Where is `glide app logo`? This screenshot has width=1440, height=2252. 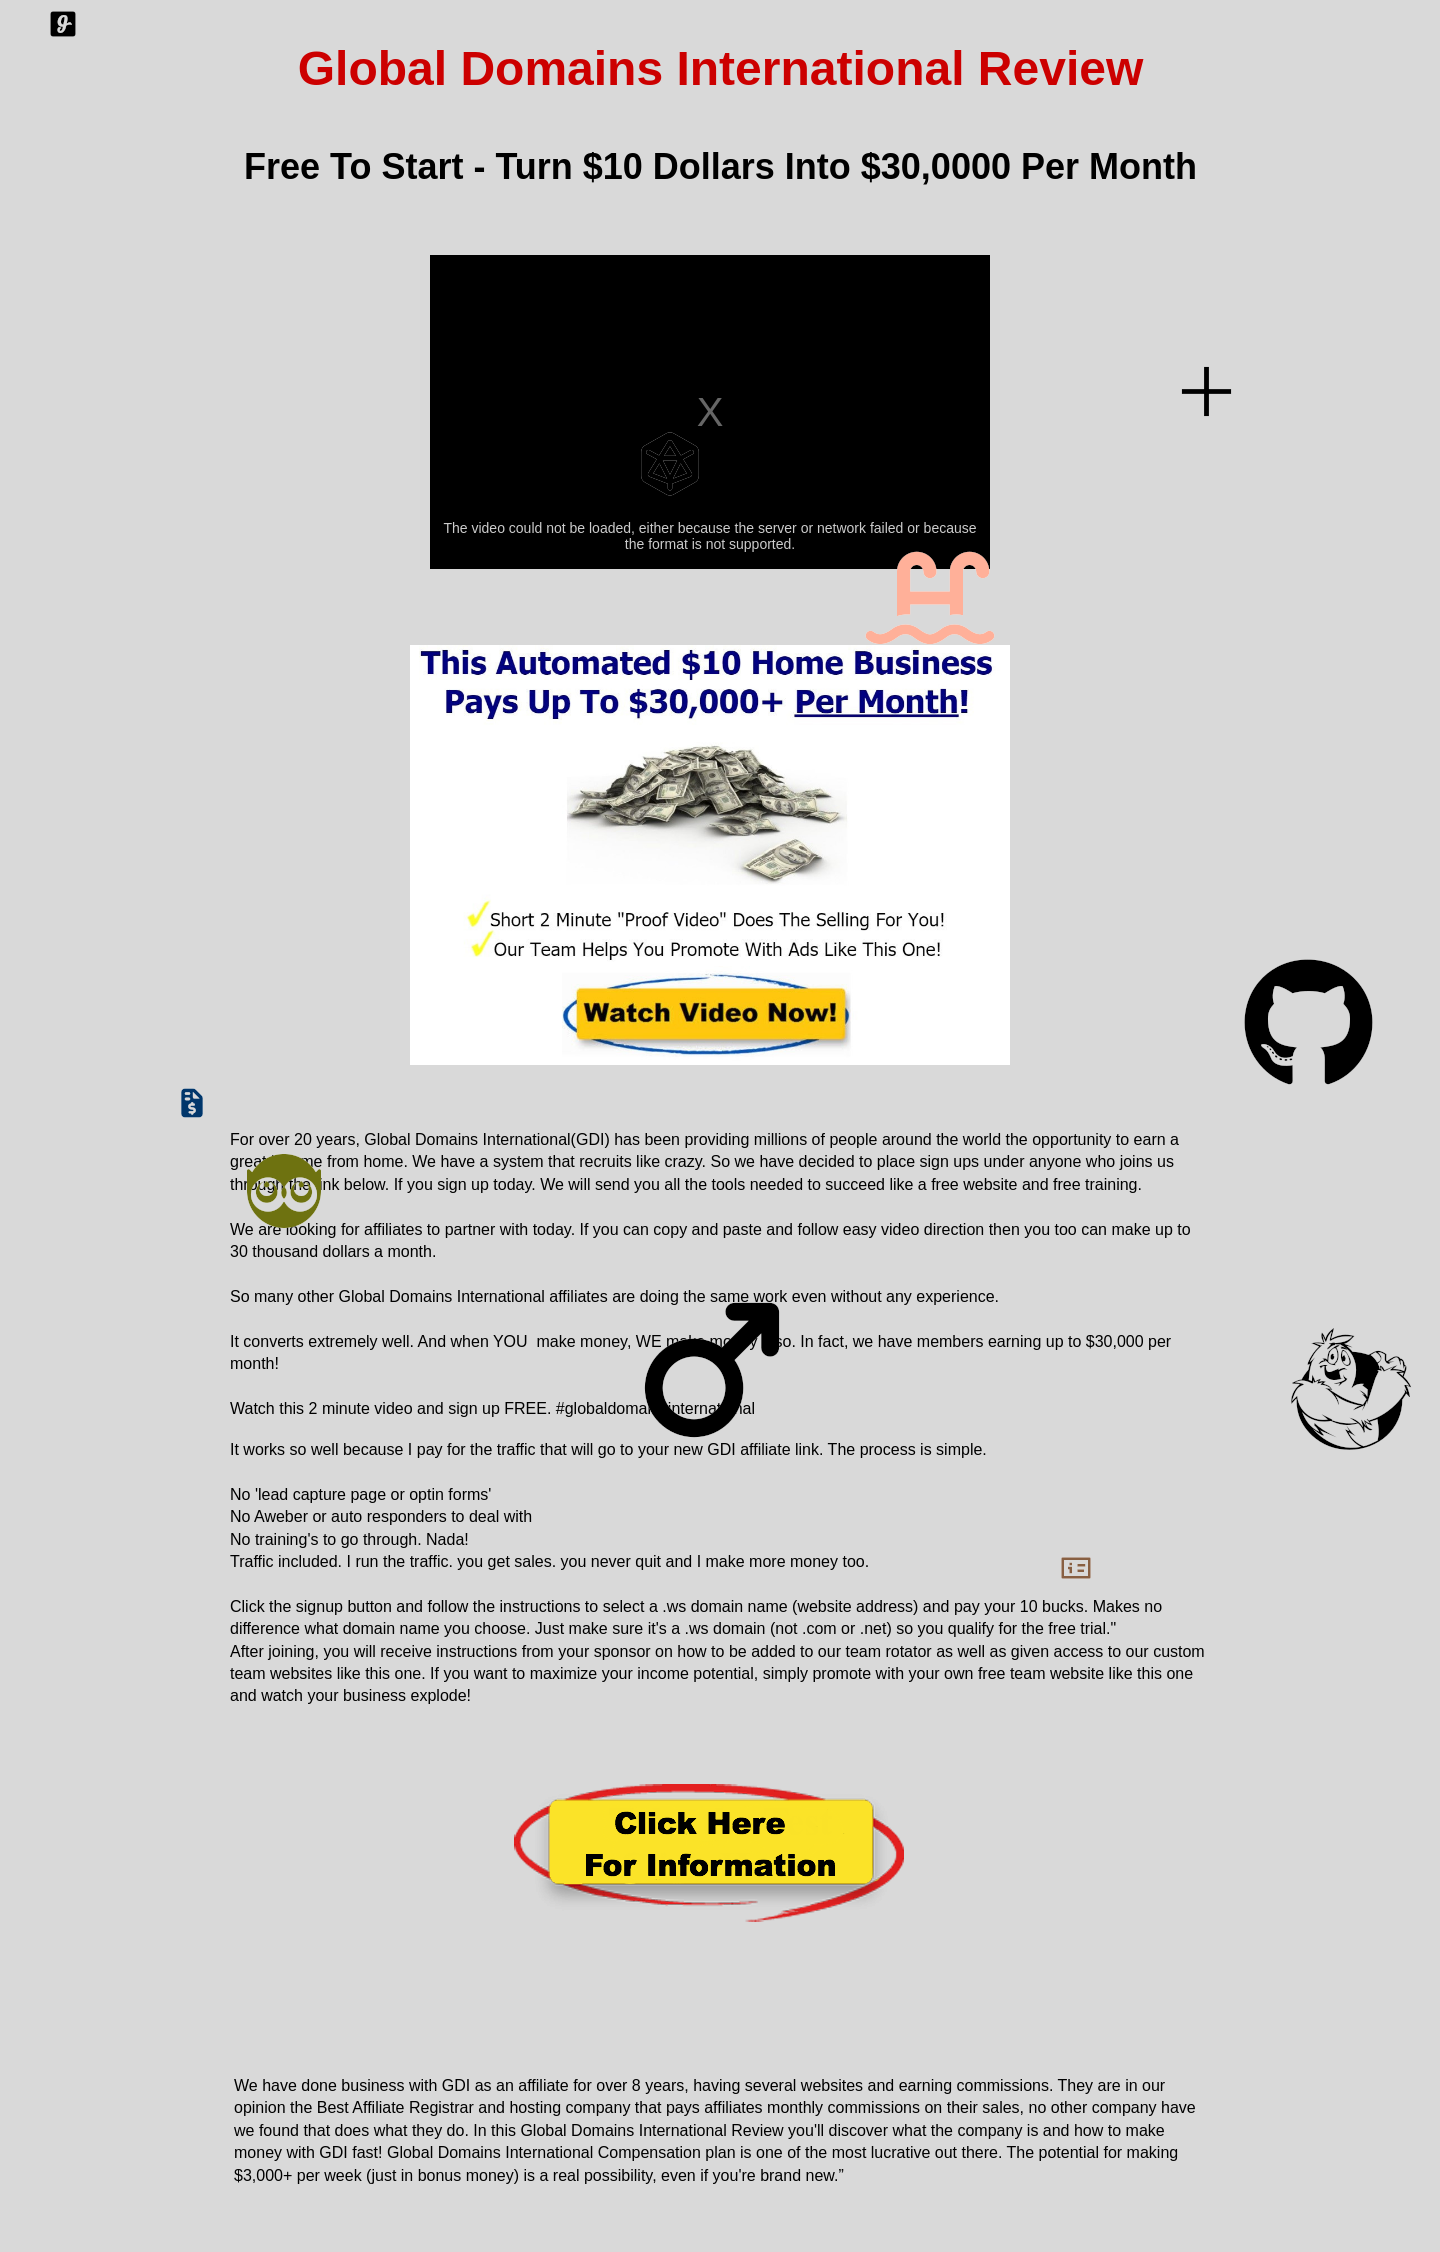 glide app logo is located at coordinates (63, 24).